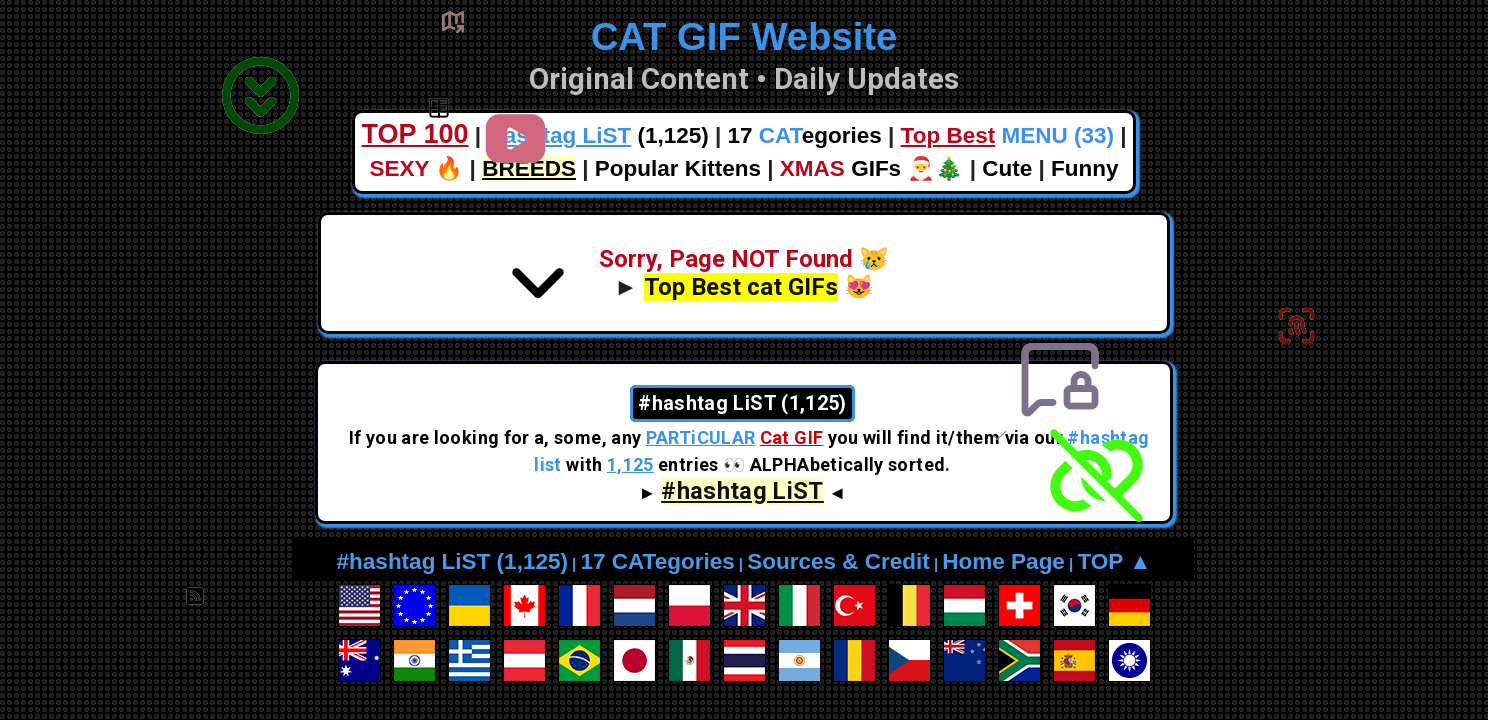 This screenshot has height=720, width=1488. What do you see at coordinates (453, 21) in the screenshot?
I see `share your current location` at bounding box center [453, 21].